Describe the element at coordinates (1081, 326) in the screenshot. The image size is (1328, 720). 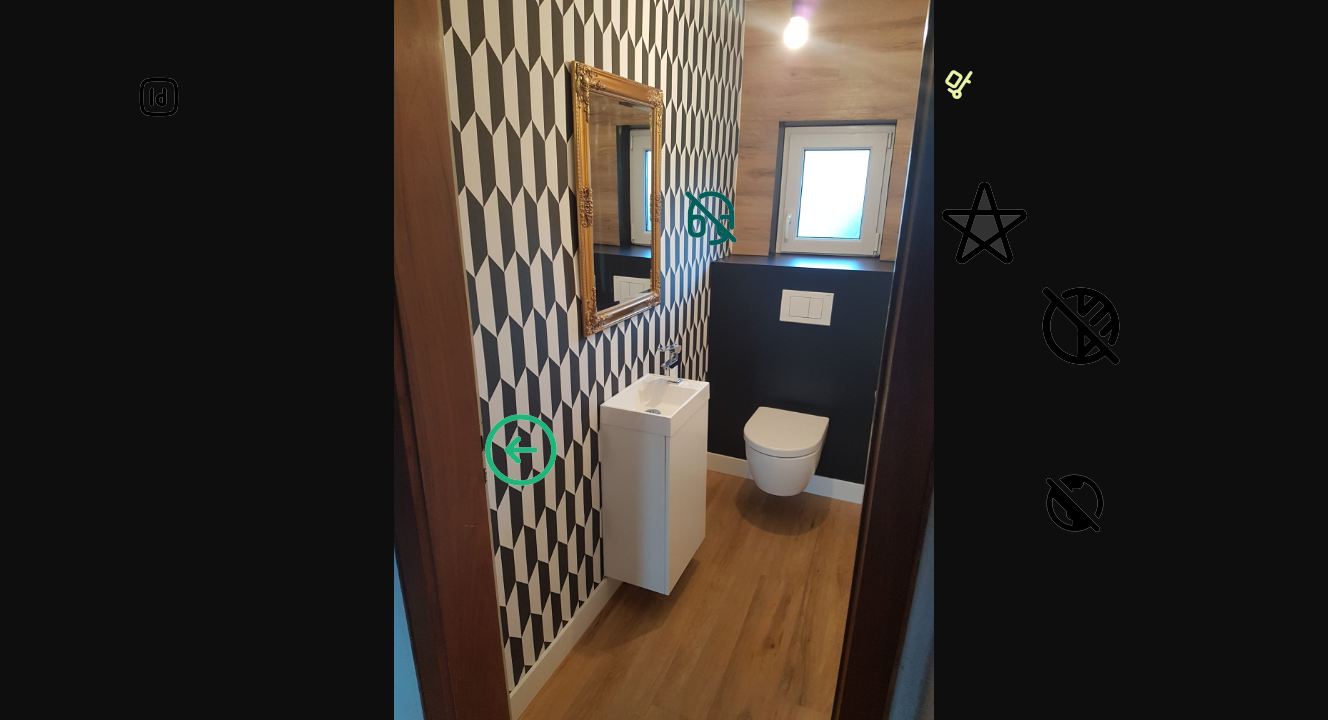
I see `disable screen brightness adjustment` at that location.